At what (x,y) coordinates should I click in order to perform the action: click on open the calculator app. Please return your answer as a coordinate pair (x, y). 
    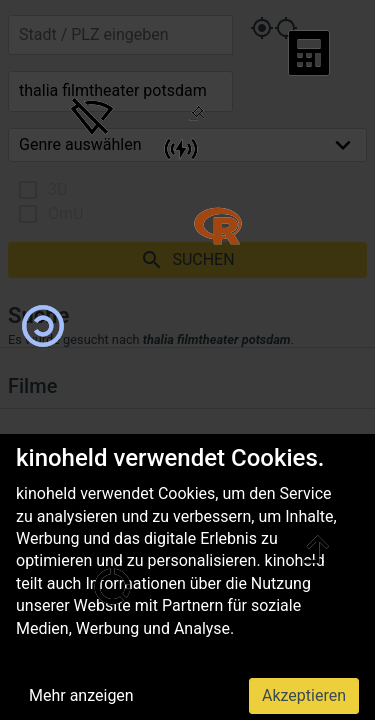
    Looking at the image, I should click on (309, 53).